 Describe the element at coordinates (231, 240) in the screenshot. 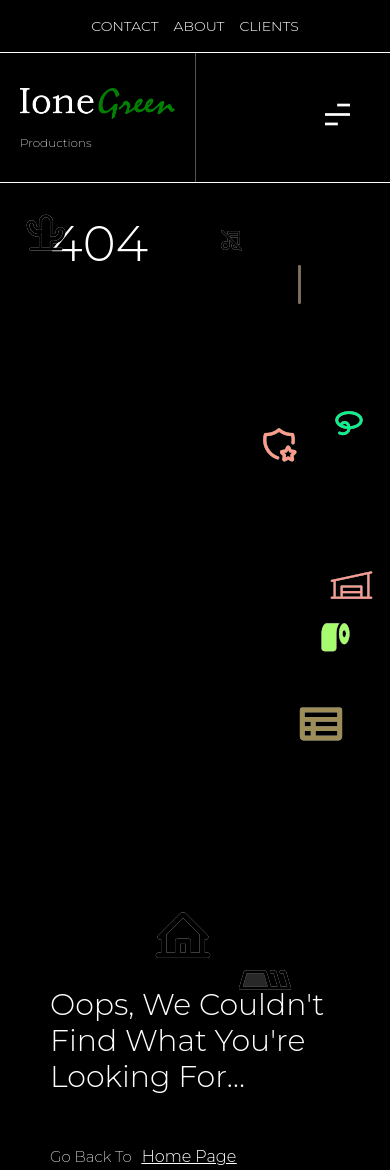

I see `mute or disable music playback` at that location.